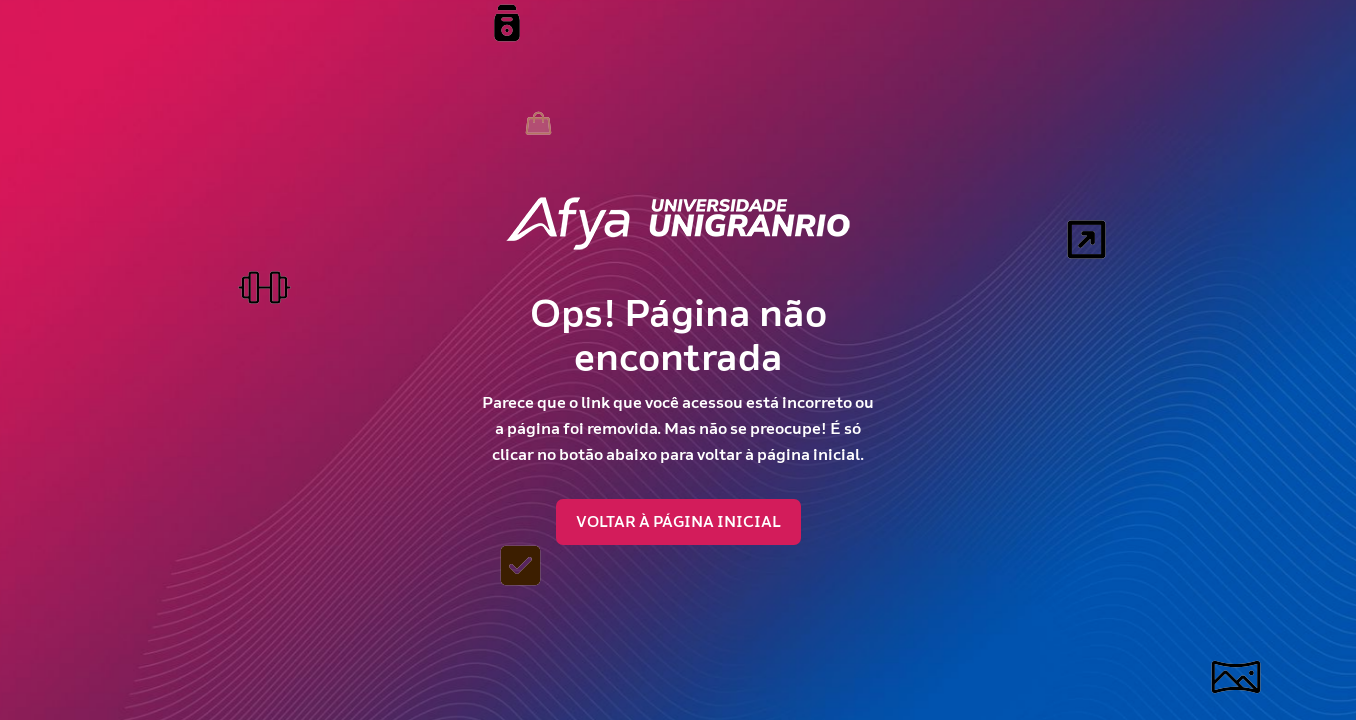 Image resolution: width=1356 pixels, height=720 pixels. Describe the element at coordinates (264, 287) in the screenshot. I see `access workout or fitness features` at that location.